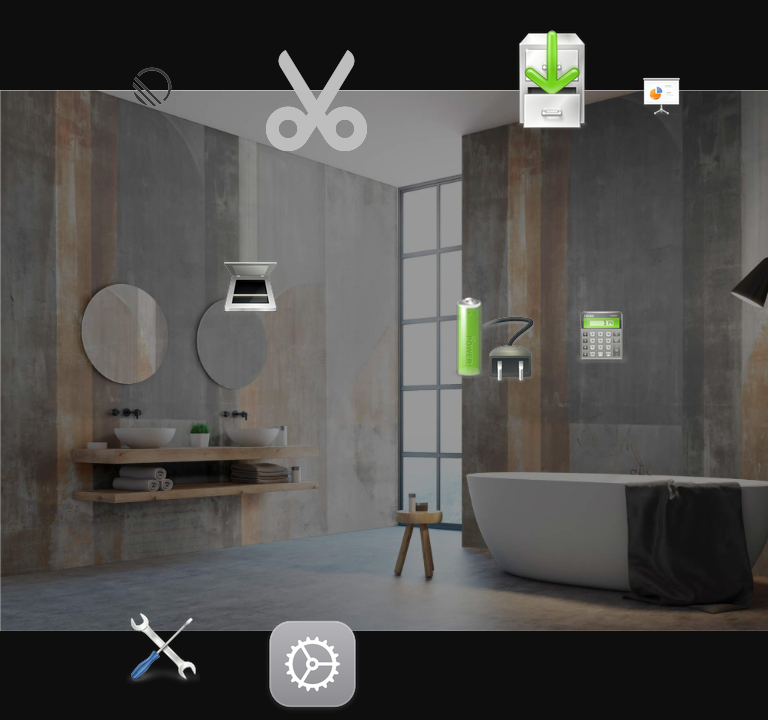 The height and width of the screenshot is (720, 768). Describe the element at coordinates (251, 289) in the screenshot. I see `access scanner device settings` at that location.